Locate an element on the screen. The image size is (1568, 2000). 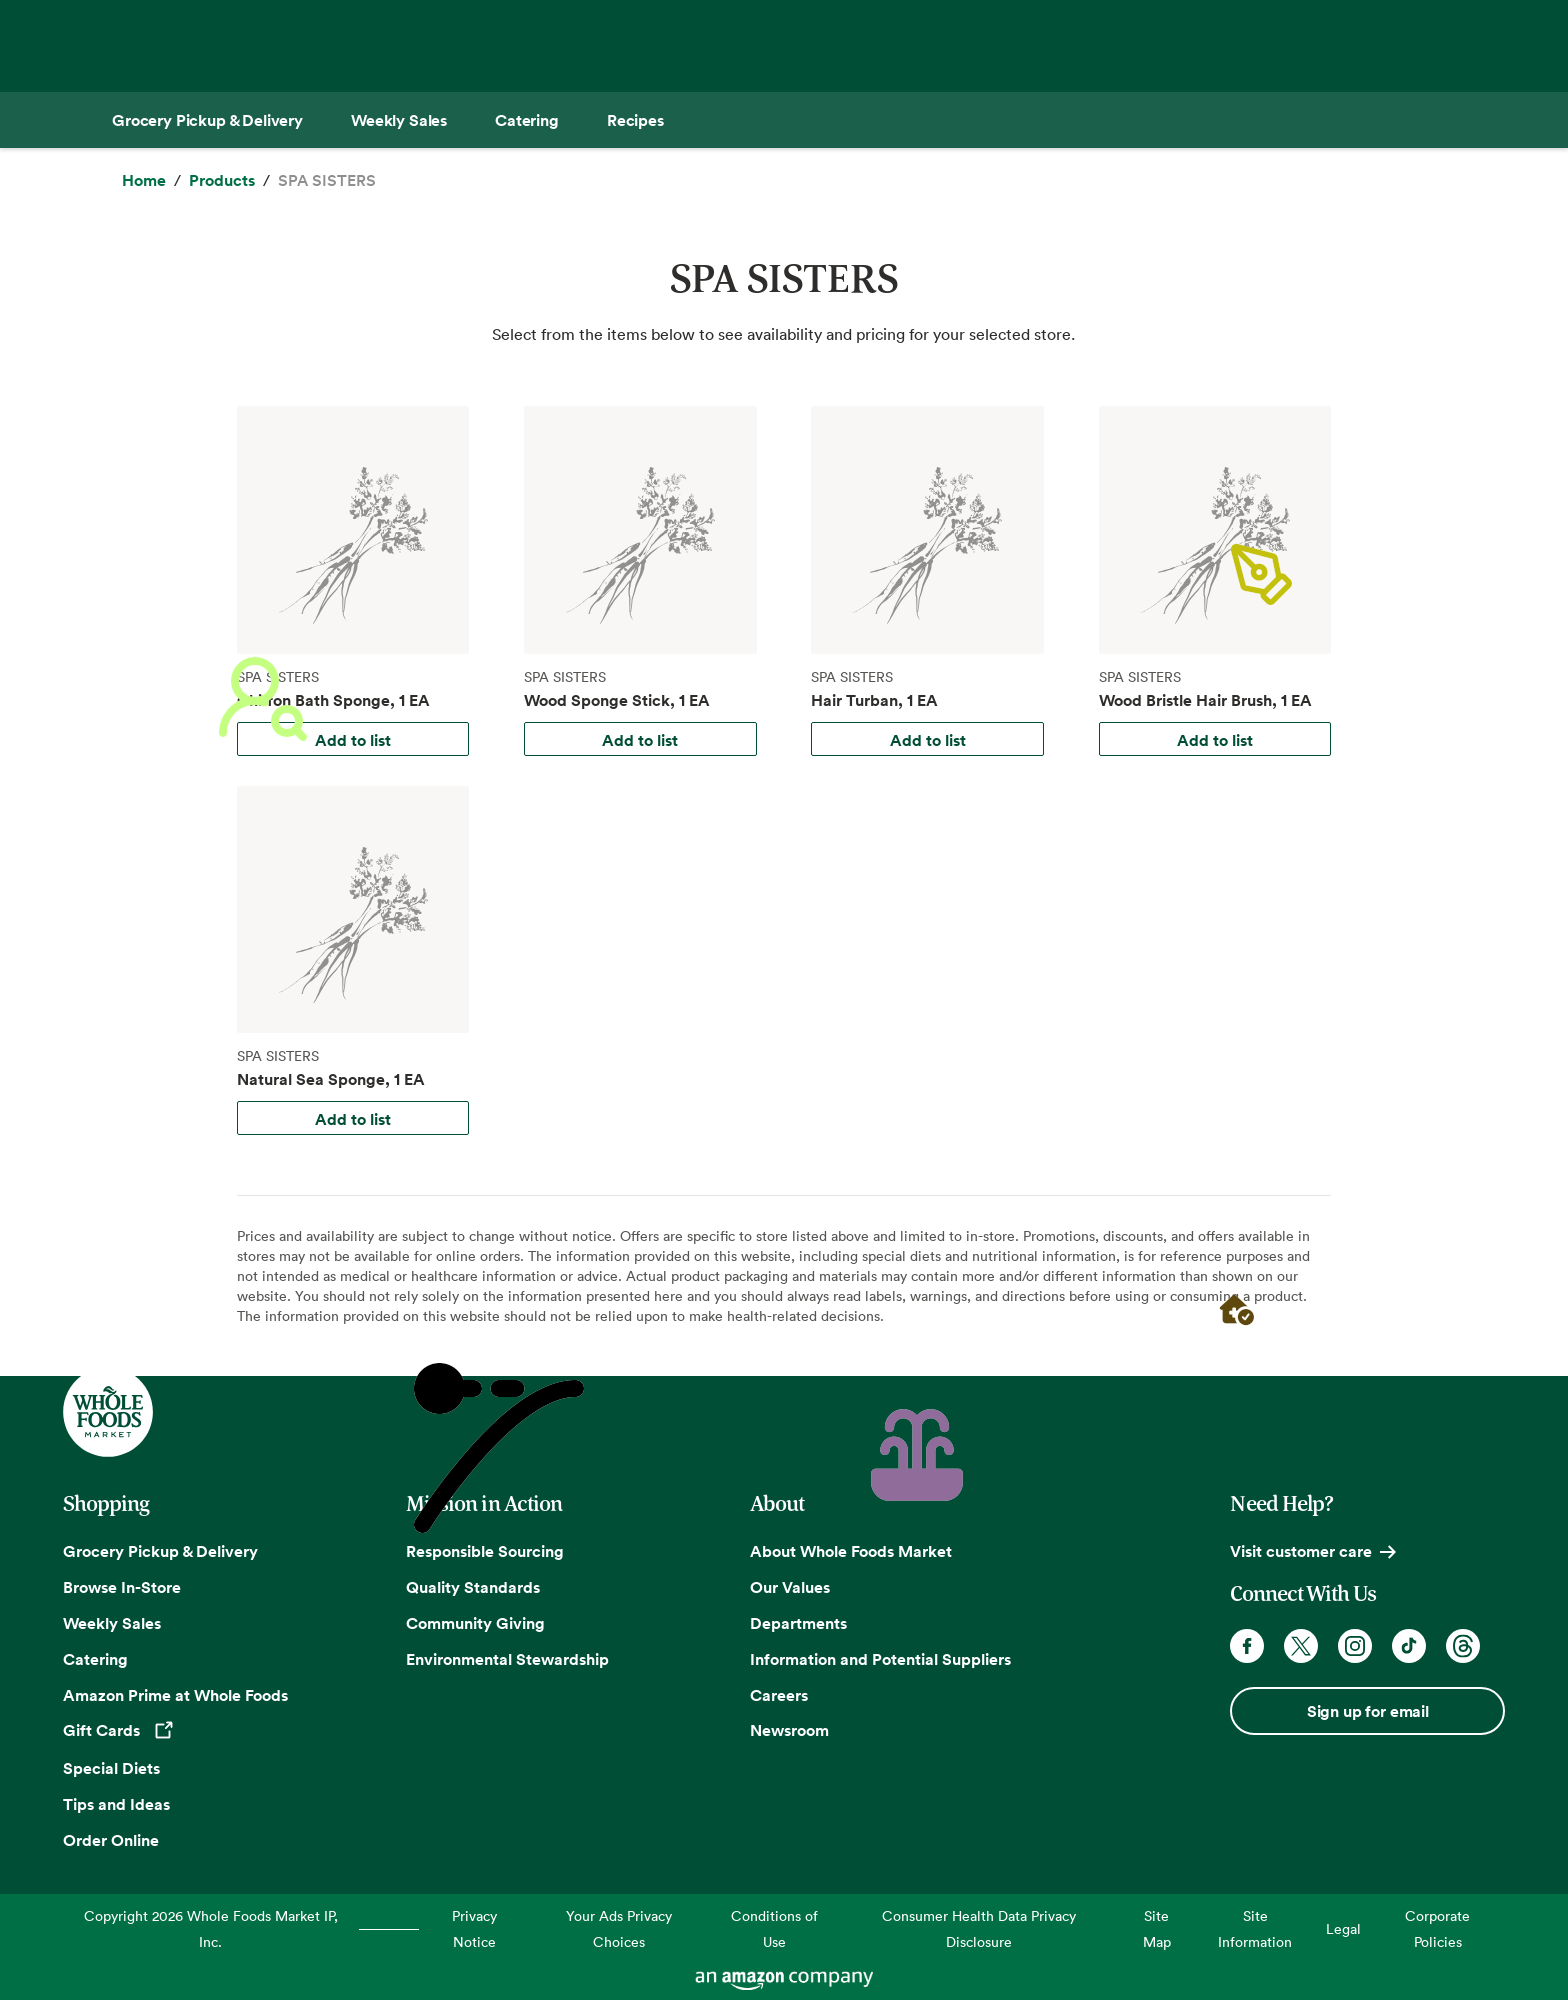
view nearby fountains or water features is located at coordinates (917, 1455).